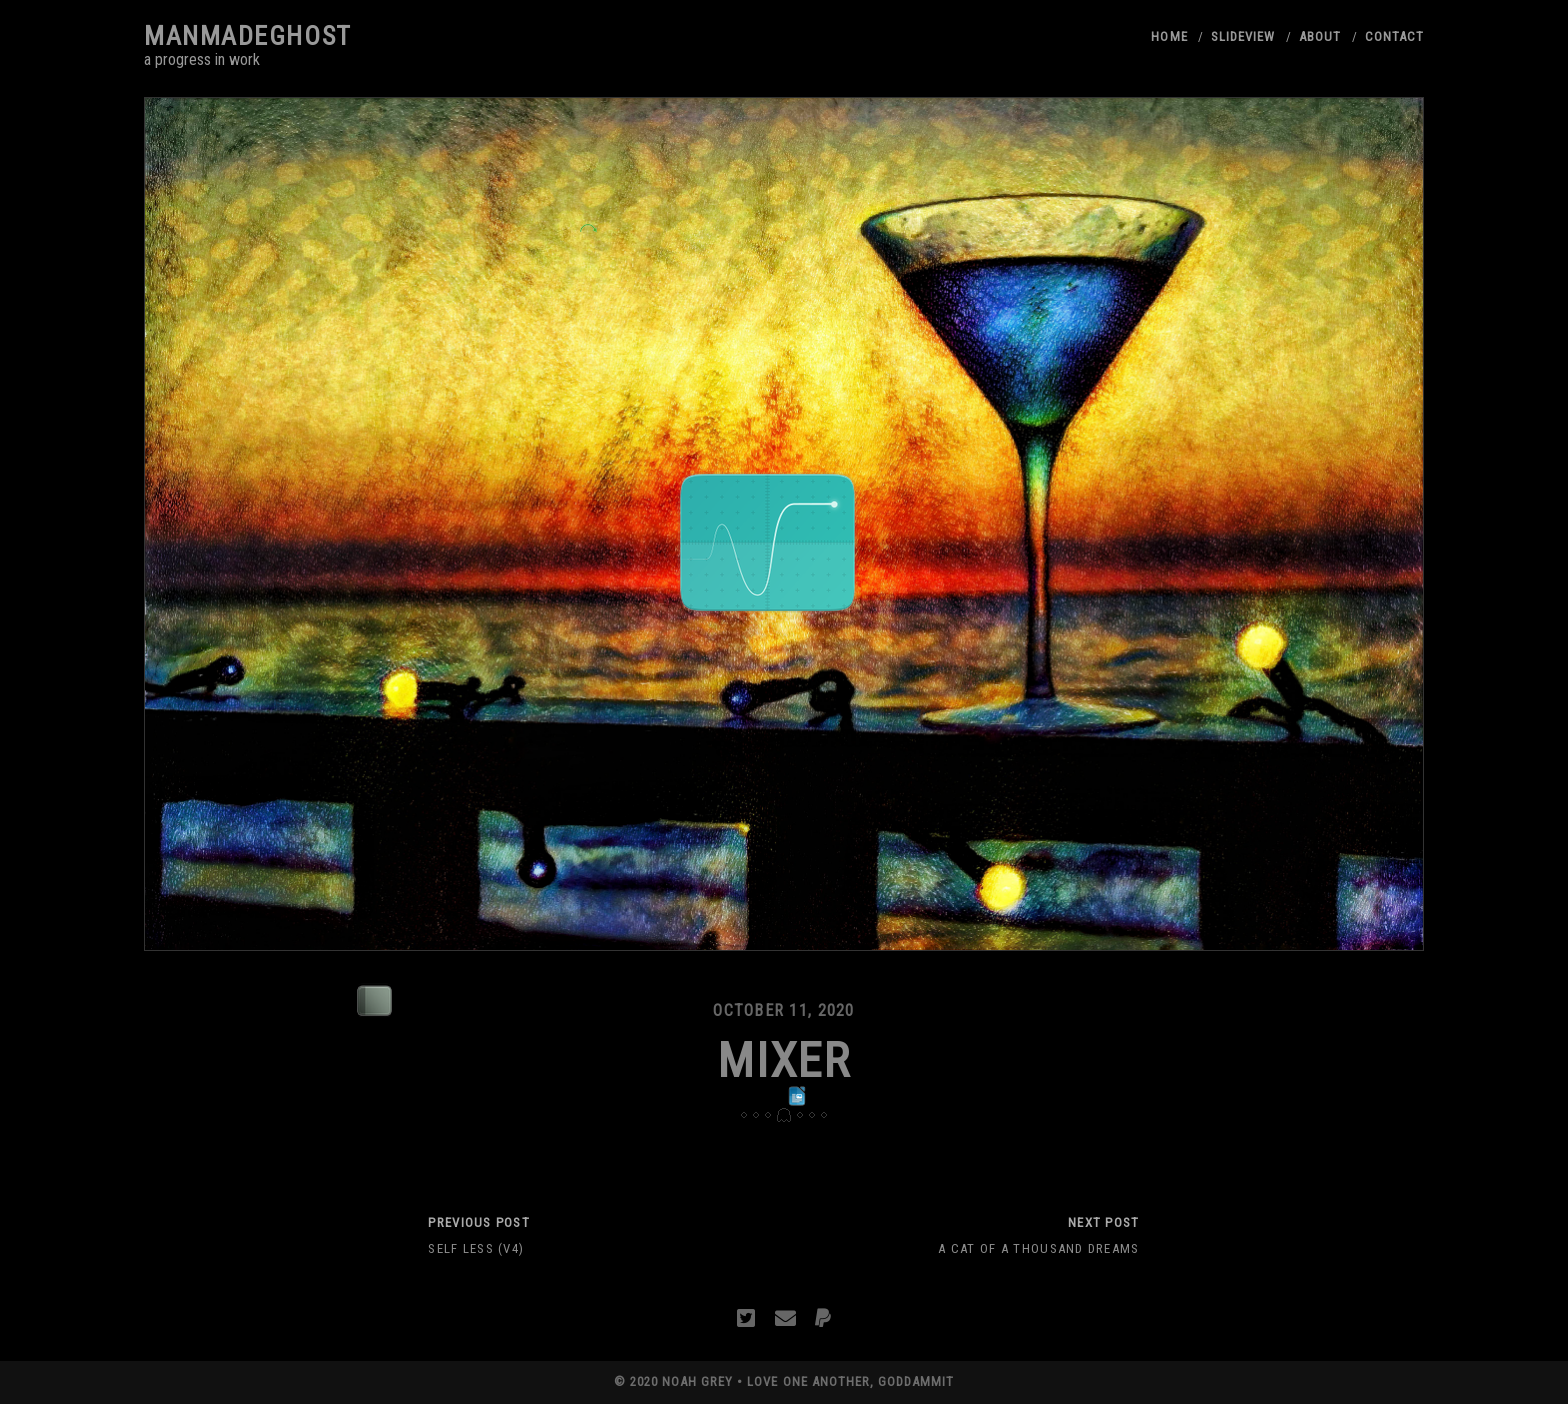  What do you see at coordinates (374, 999) in the screenshot?
I see `access your desktop folder` at bounding box center [374, 999].